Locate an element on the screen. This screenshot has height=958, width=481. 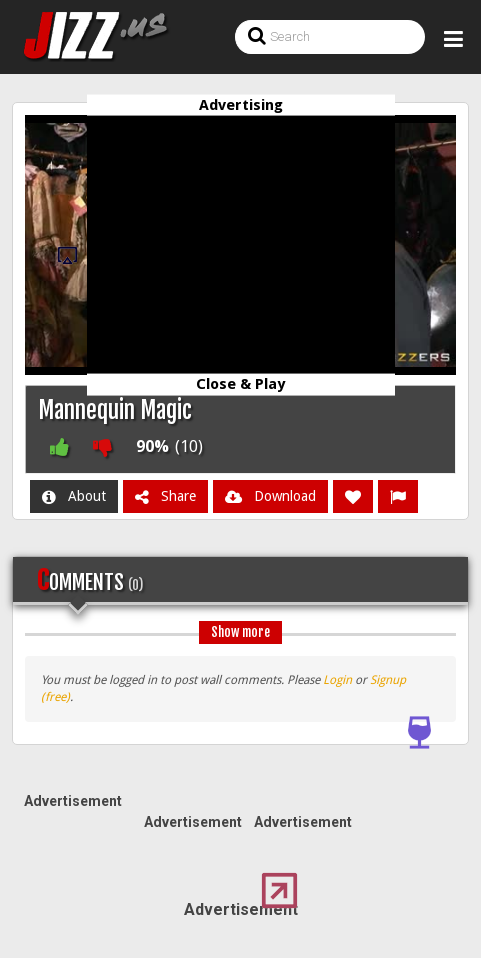
view wine or beverage menu is located at coordinates (419, 732).